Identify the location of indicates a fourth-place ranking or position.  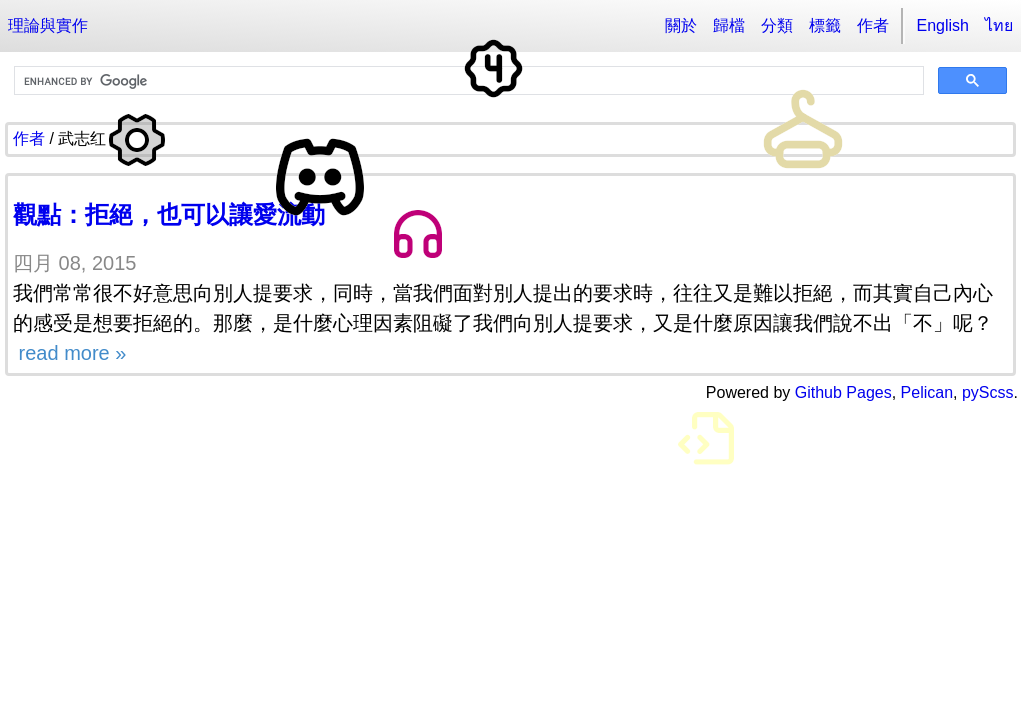
(493, 68).